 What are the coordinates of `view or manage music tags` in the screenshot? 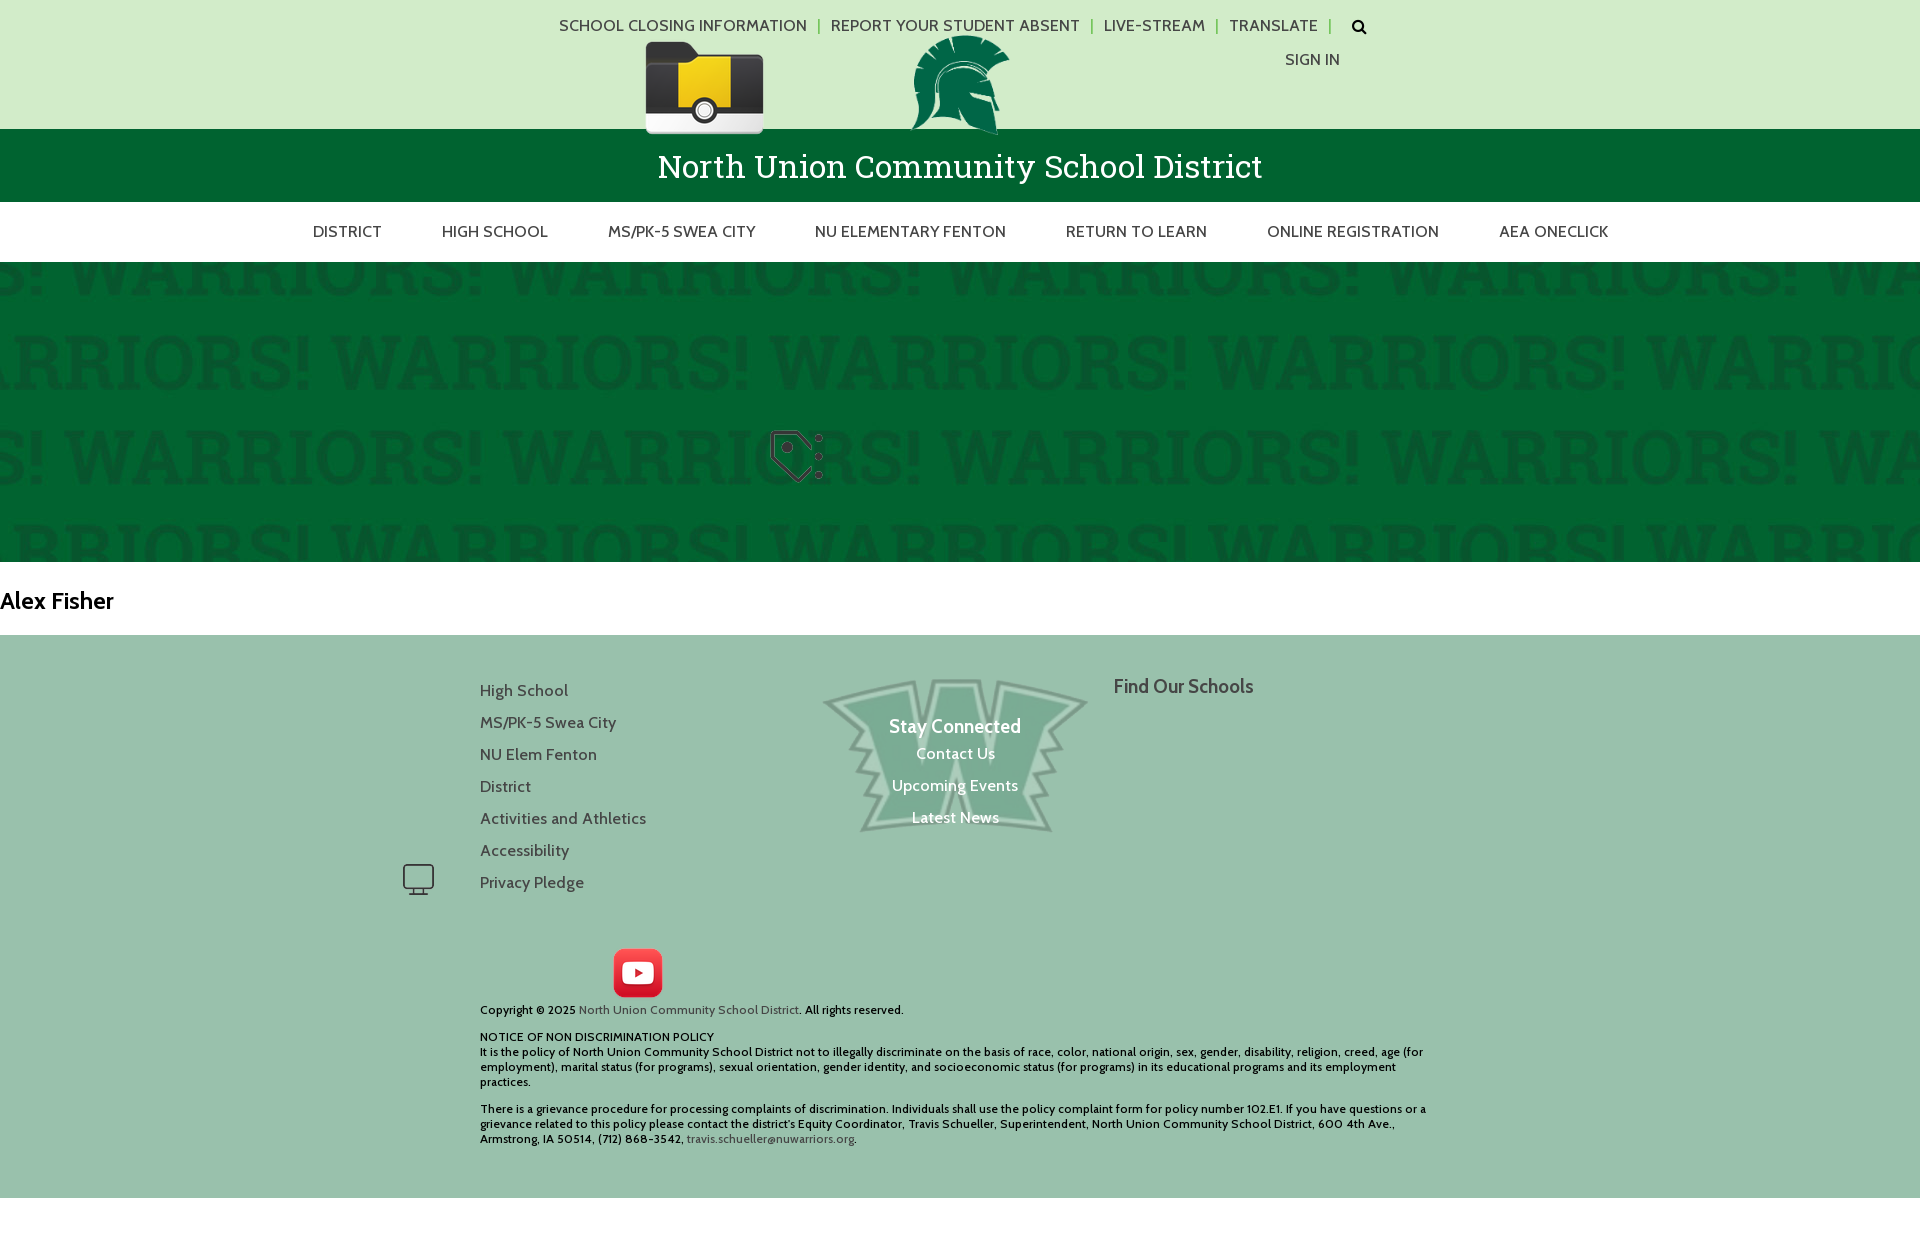 It's located at (796, 456).